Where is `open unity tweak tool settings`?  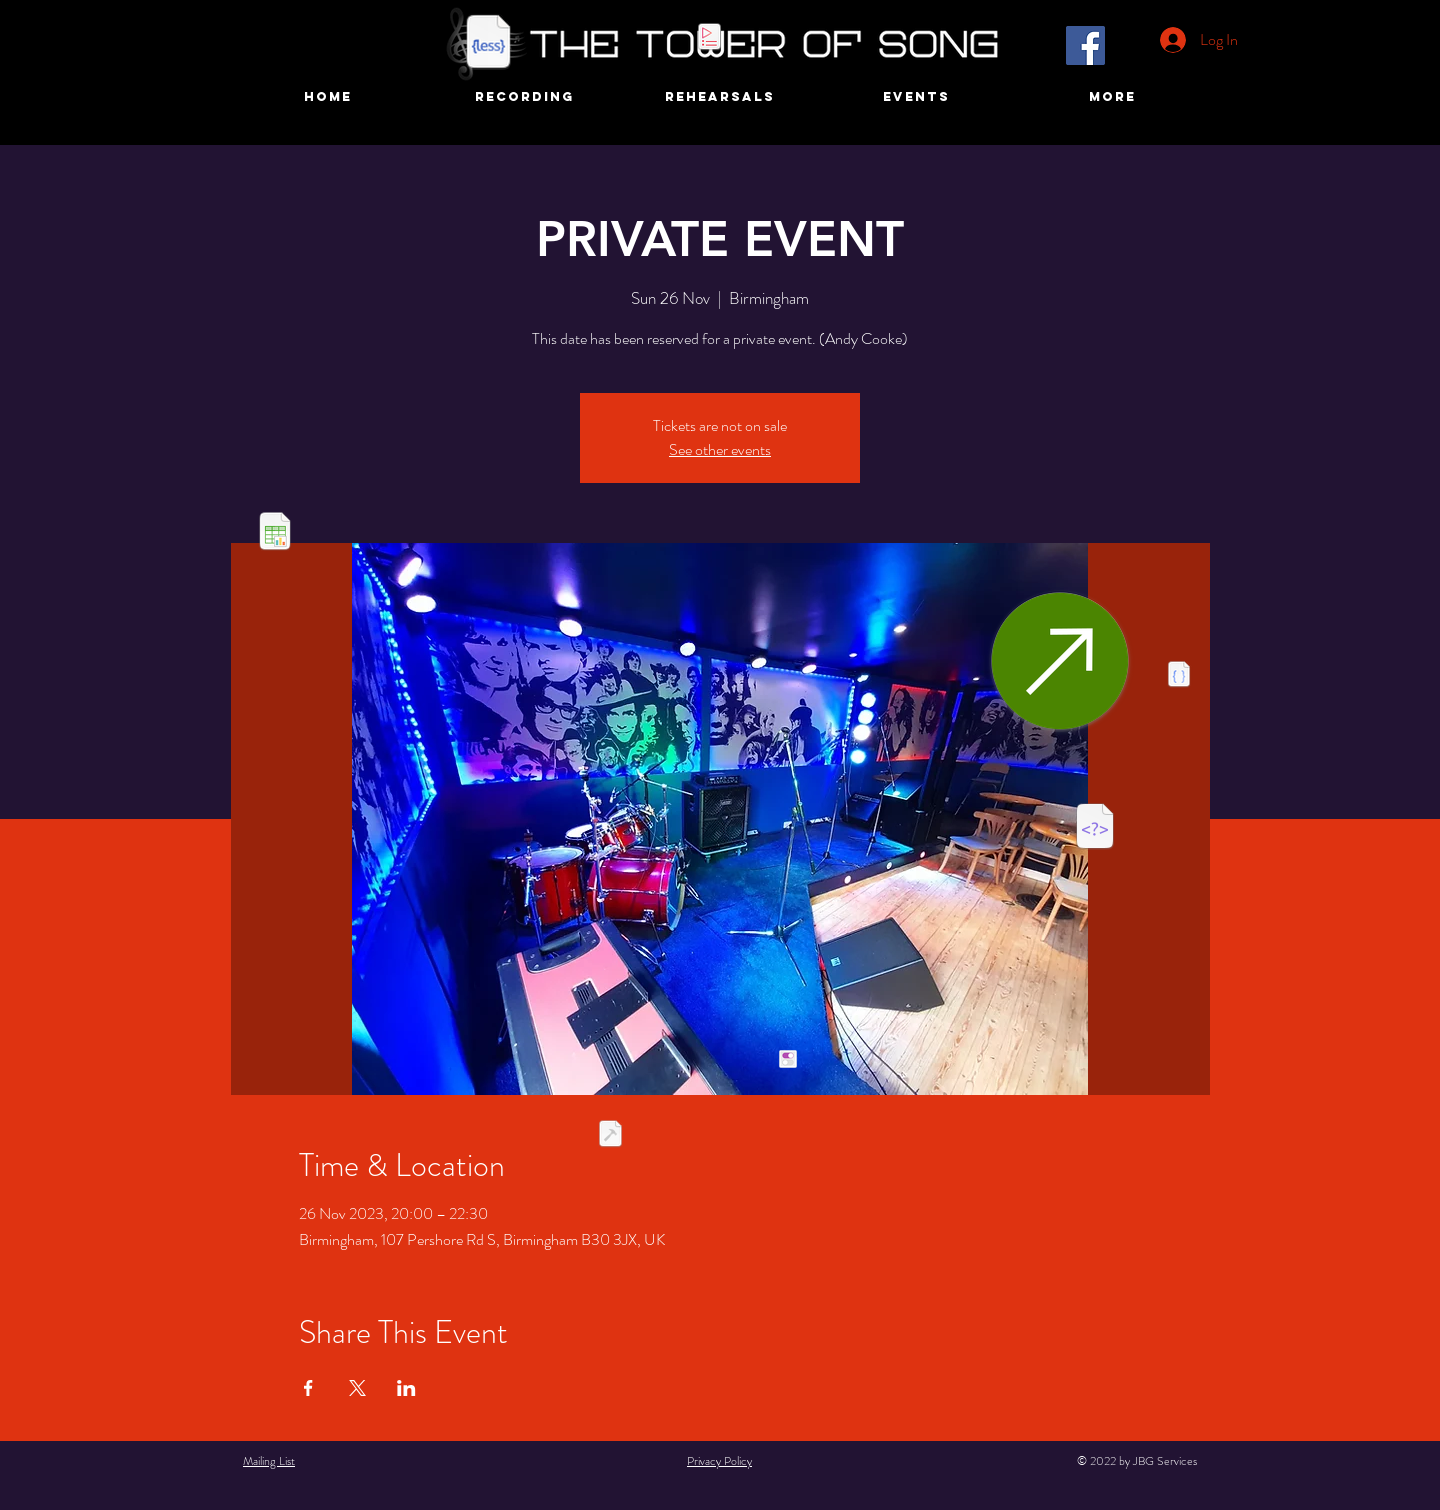
open unity tweak tool settings is located at coordinates (788, 1059).